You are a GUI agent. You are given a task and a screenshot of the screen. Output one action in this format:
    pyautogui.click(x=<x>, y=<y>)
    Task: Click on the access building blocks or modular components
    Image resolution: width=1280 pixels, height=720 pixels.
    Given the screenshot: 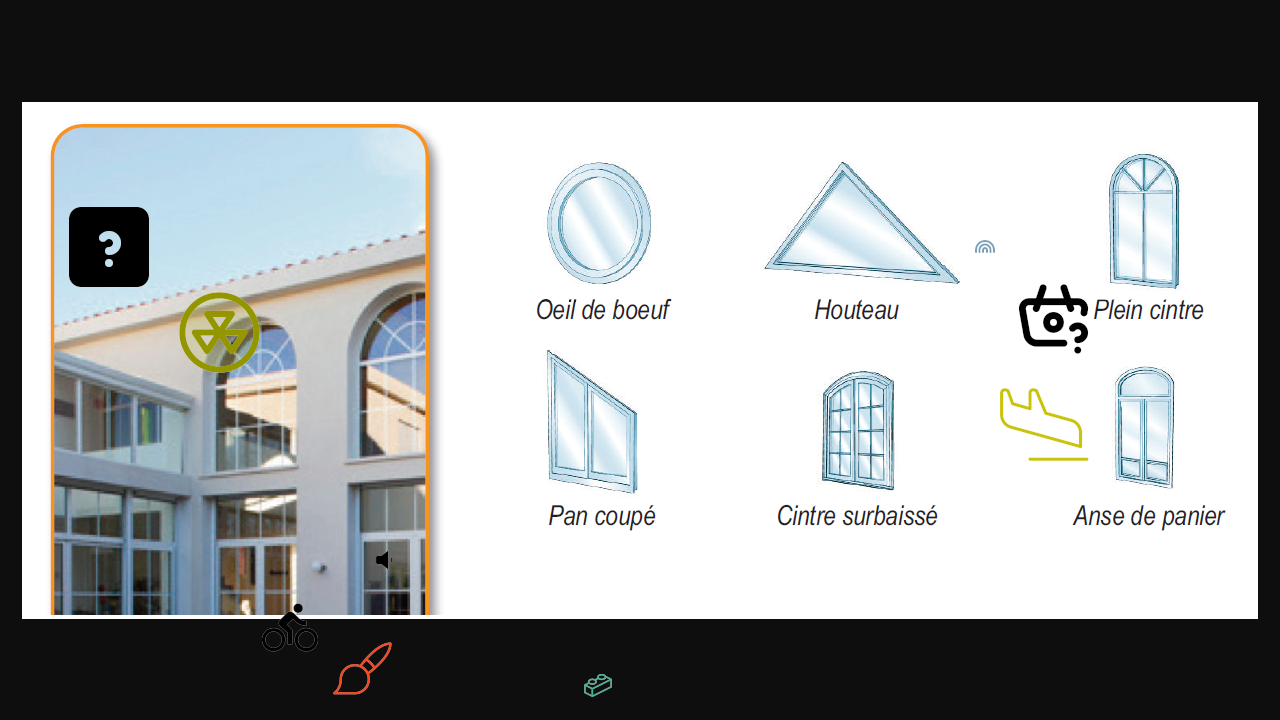 What is the action you would take?
    pyautogui.click(x=598, y=685)
    